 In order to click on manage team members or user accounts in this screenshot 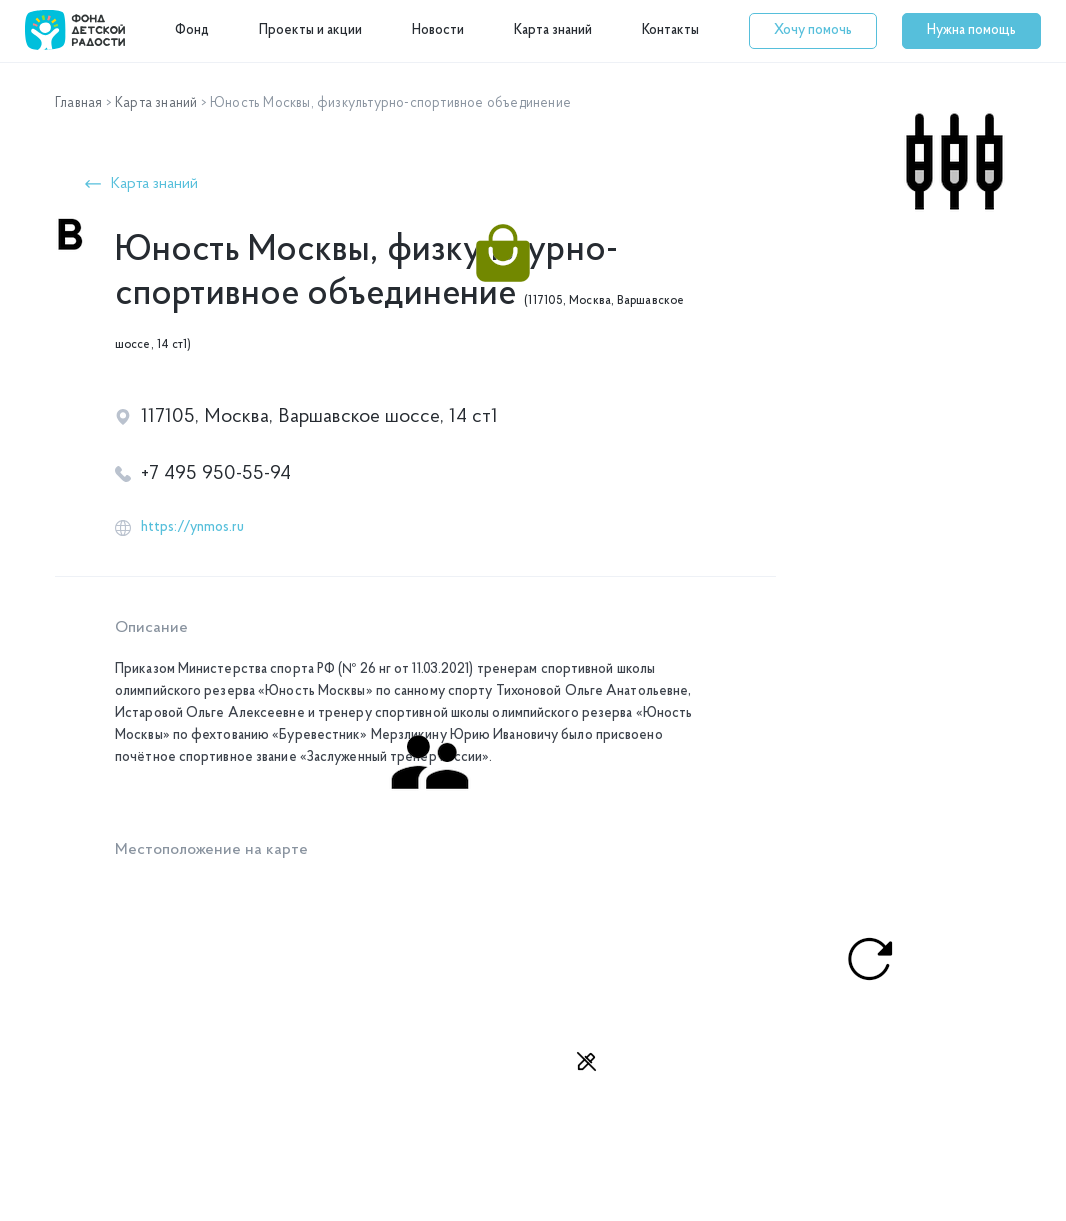, I will do `click(430, 762)`.